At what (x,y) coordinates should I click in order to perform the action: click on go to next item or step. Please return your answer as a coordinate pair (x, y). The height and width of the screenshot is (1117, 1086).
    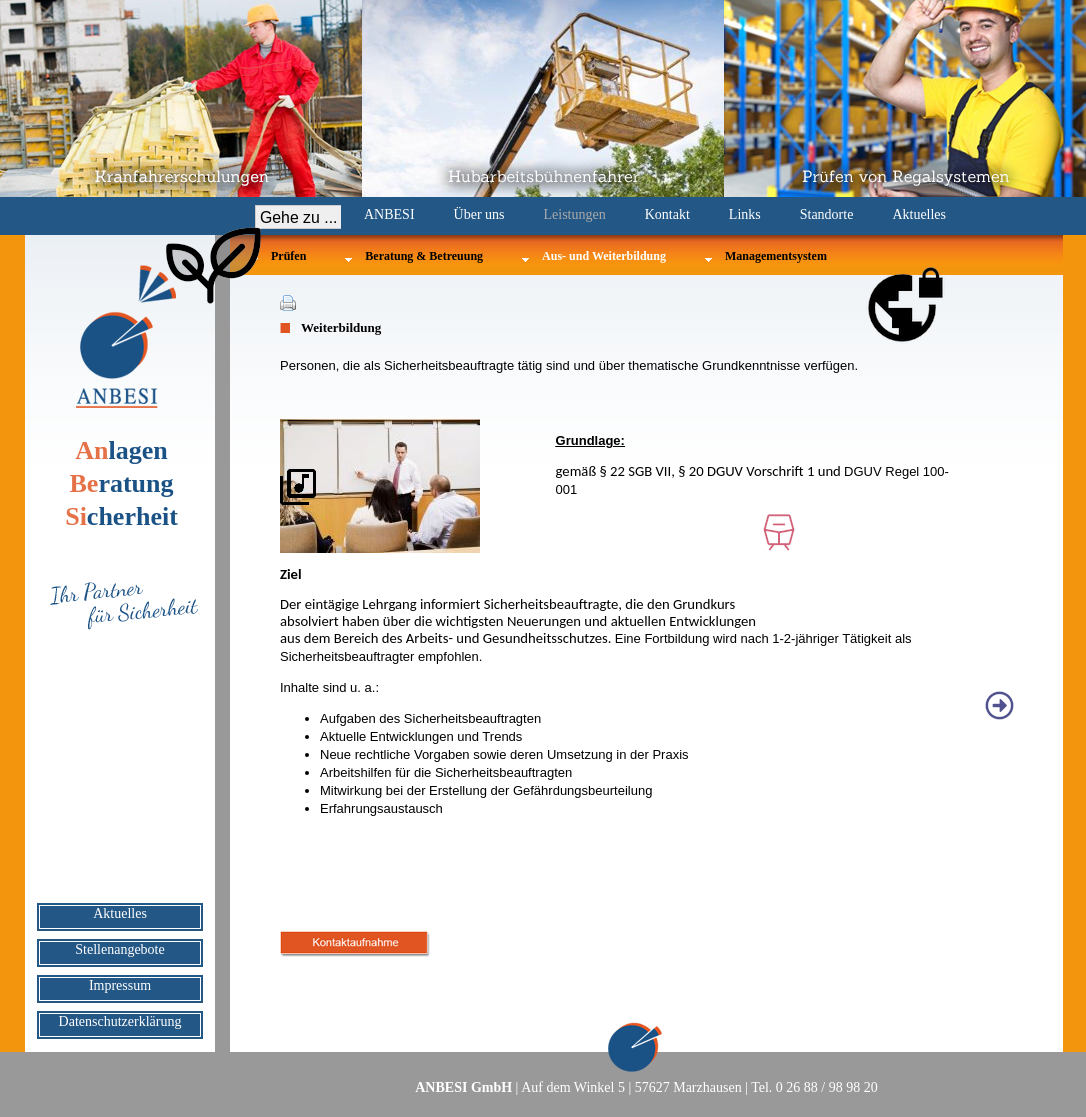
    Looking at the image, I should click on (999, 705).